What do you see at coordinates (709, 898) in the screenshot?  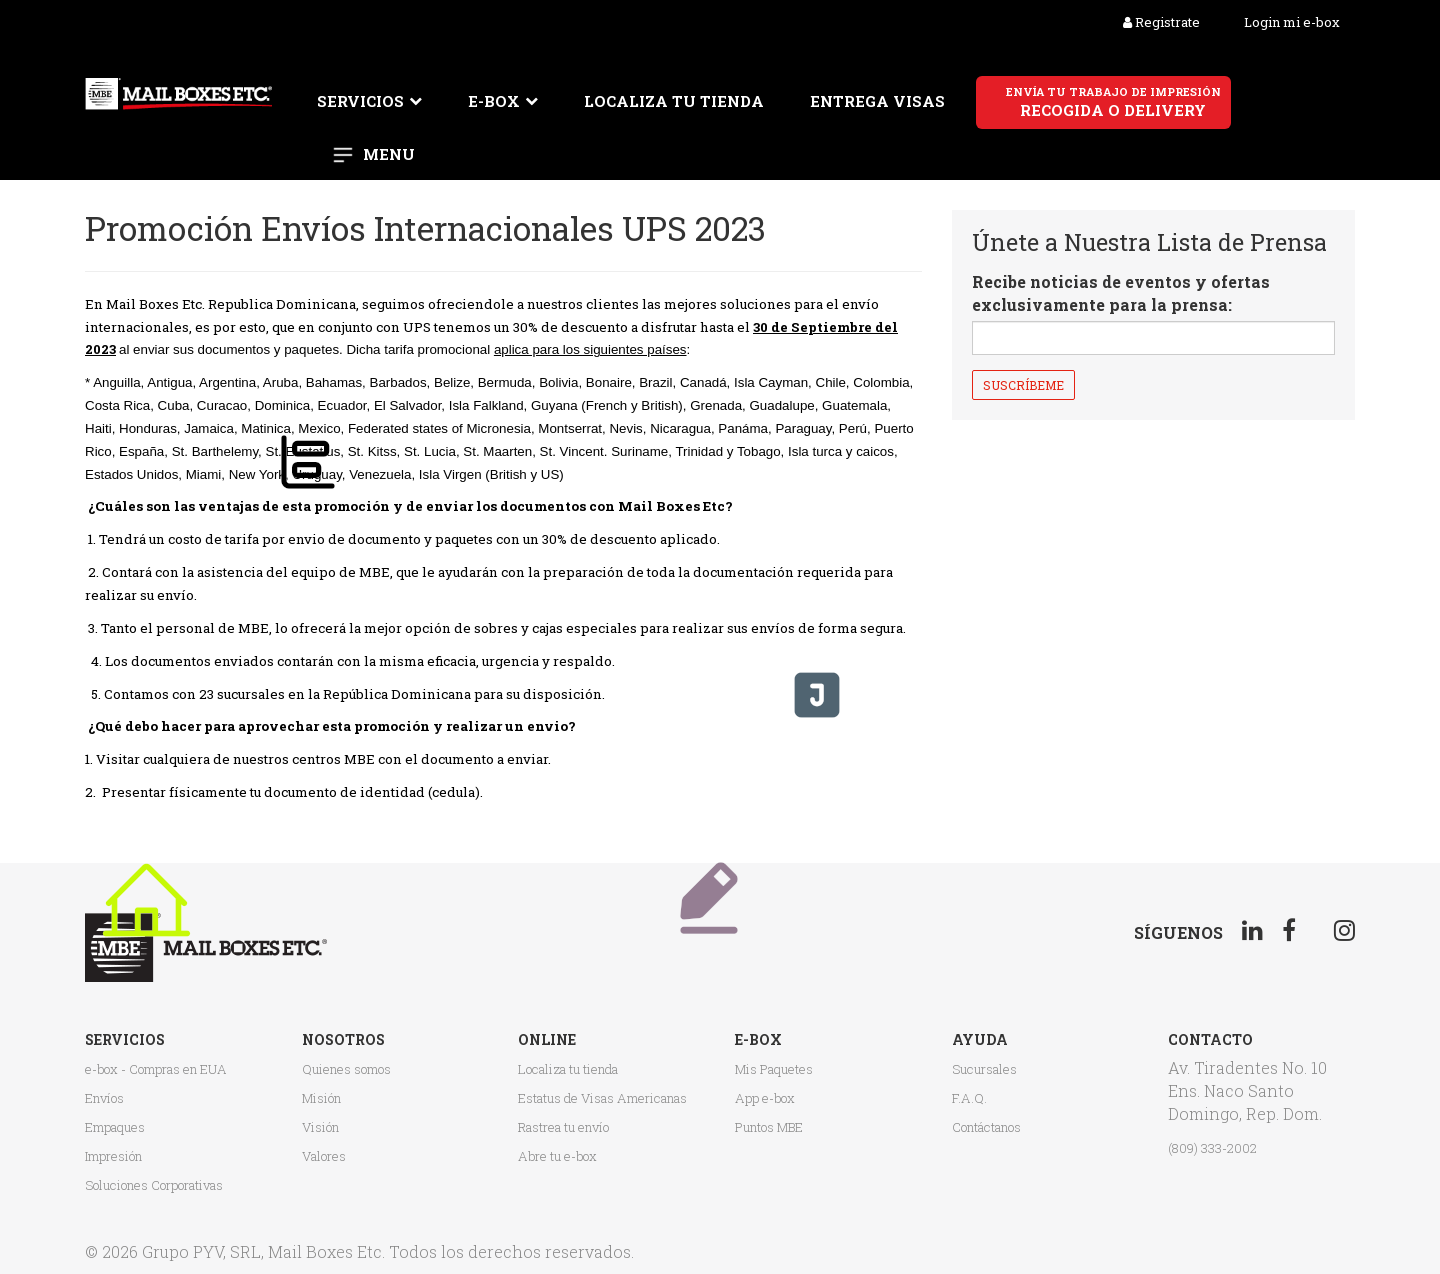 I see `edit content or text` at bounding box center [709, 898].